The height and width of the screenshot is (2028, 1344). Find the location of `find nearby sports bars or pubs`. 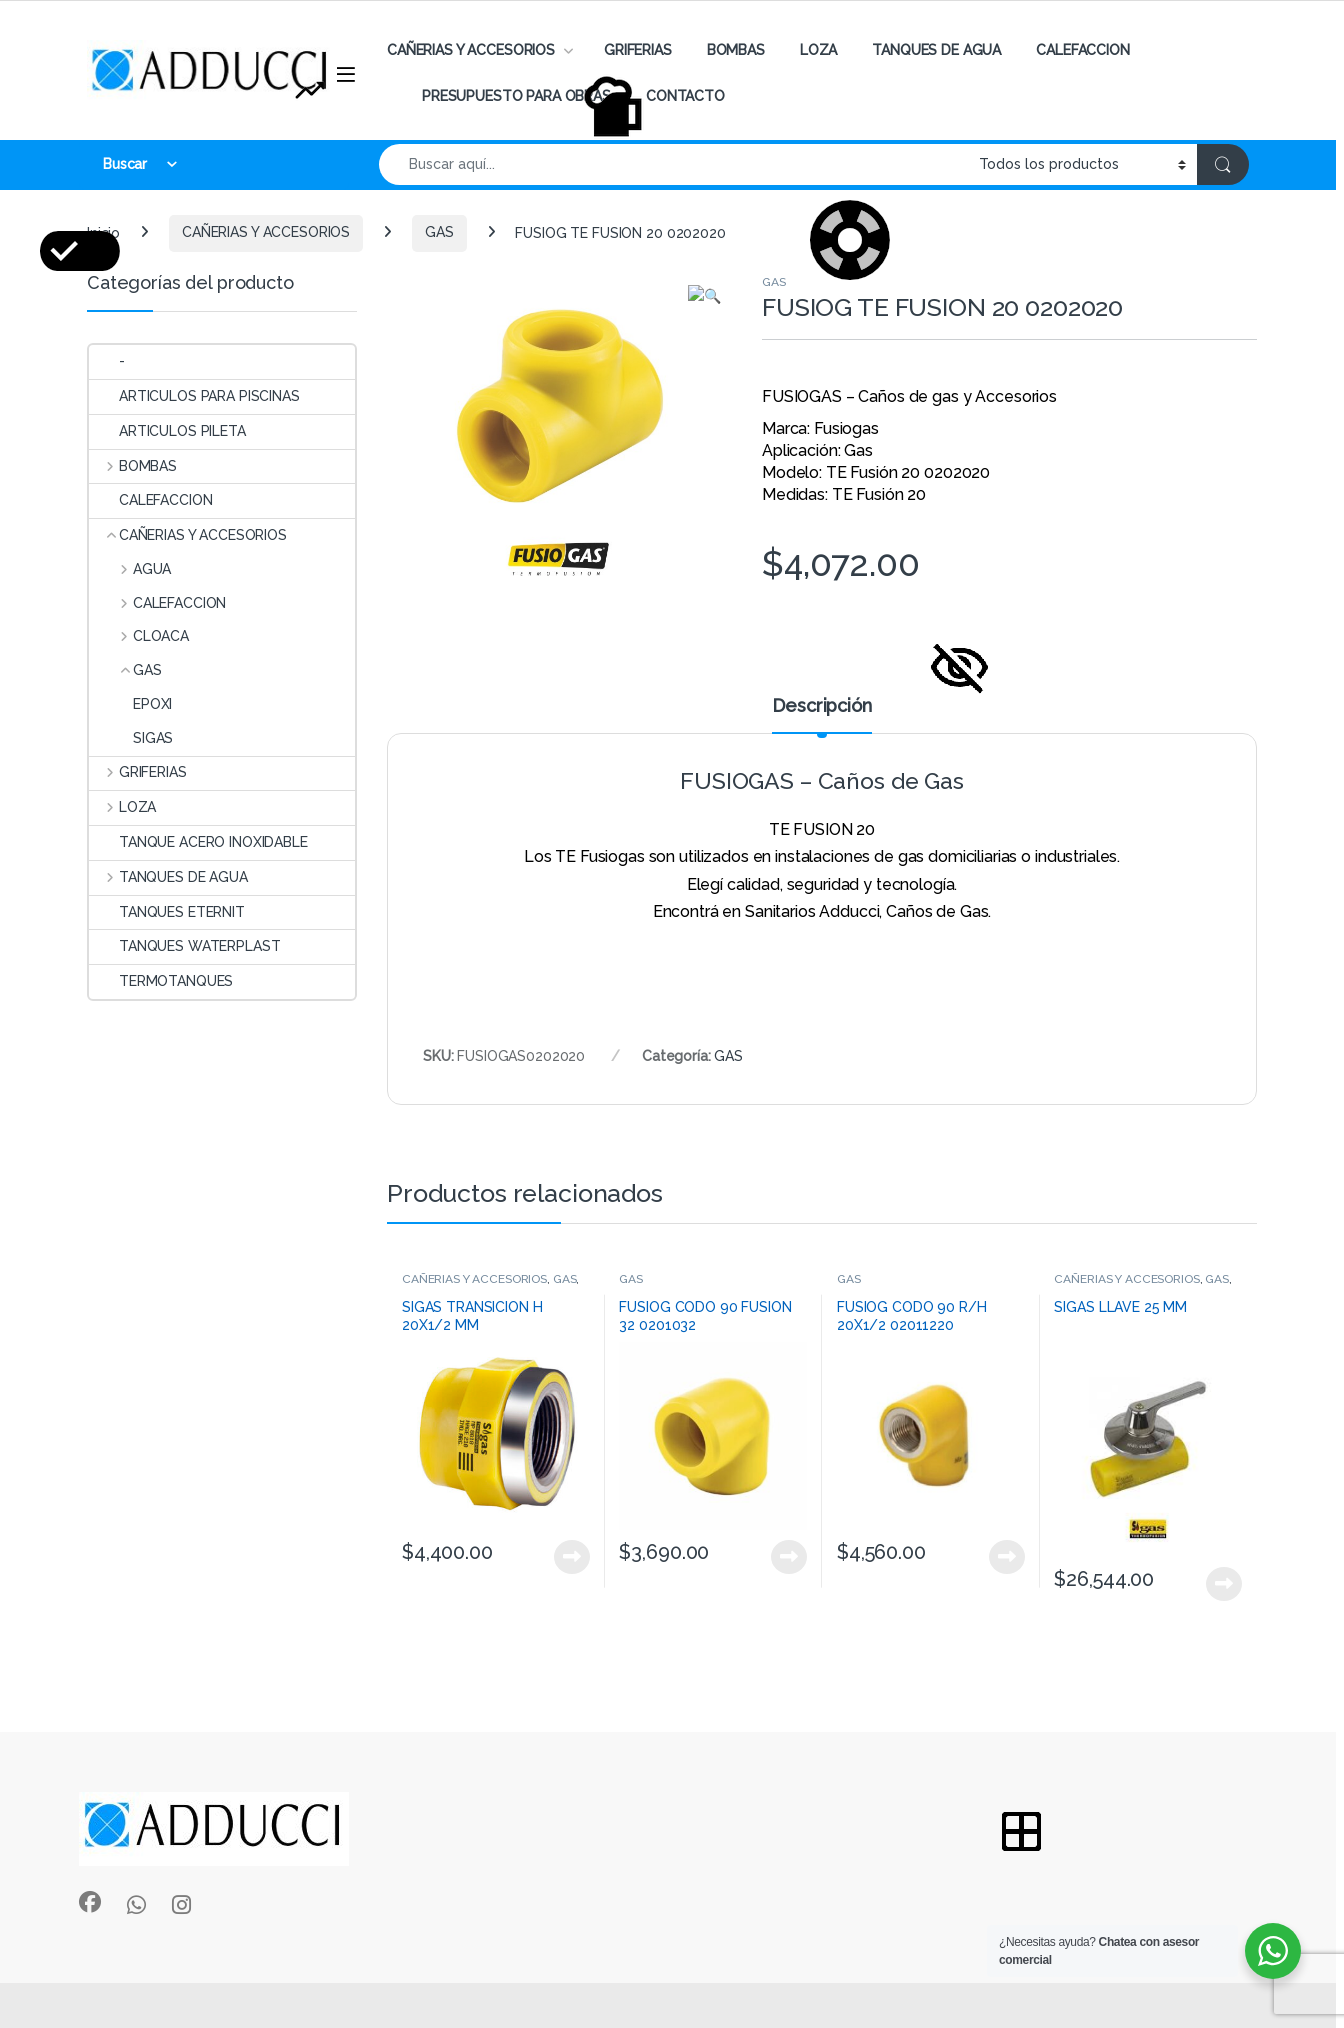

find nearby sports bars or pubs is located at coordinates (613, 108).